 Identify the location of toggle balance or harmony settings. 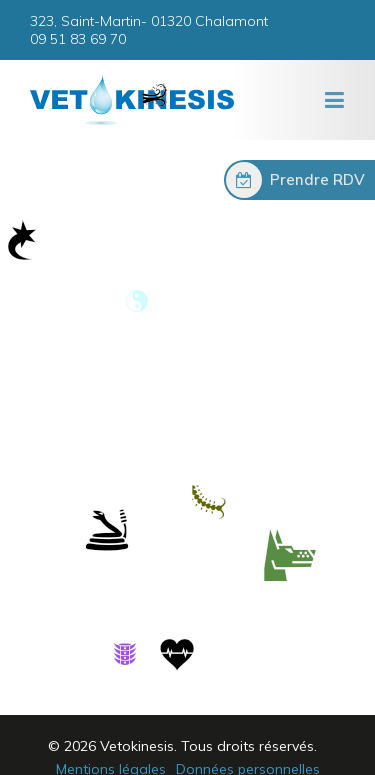
(137, 301).